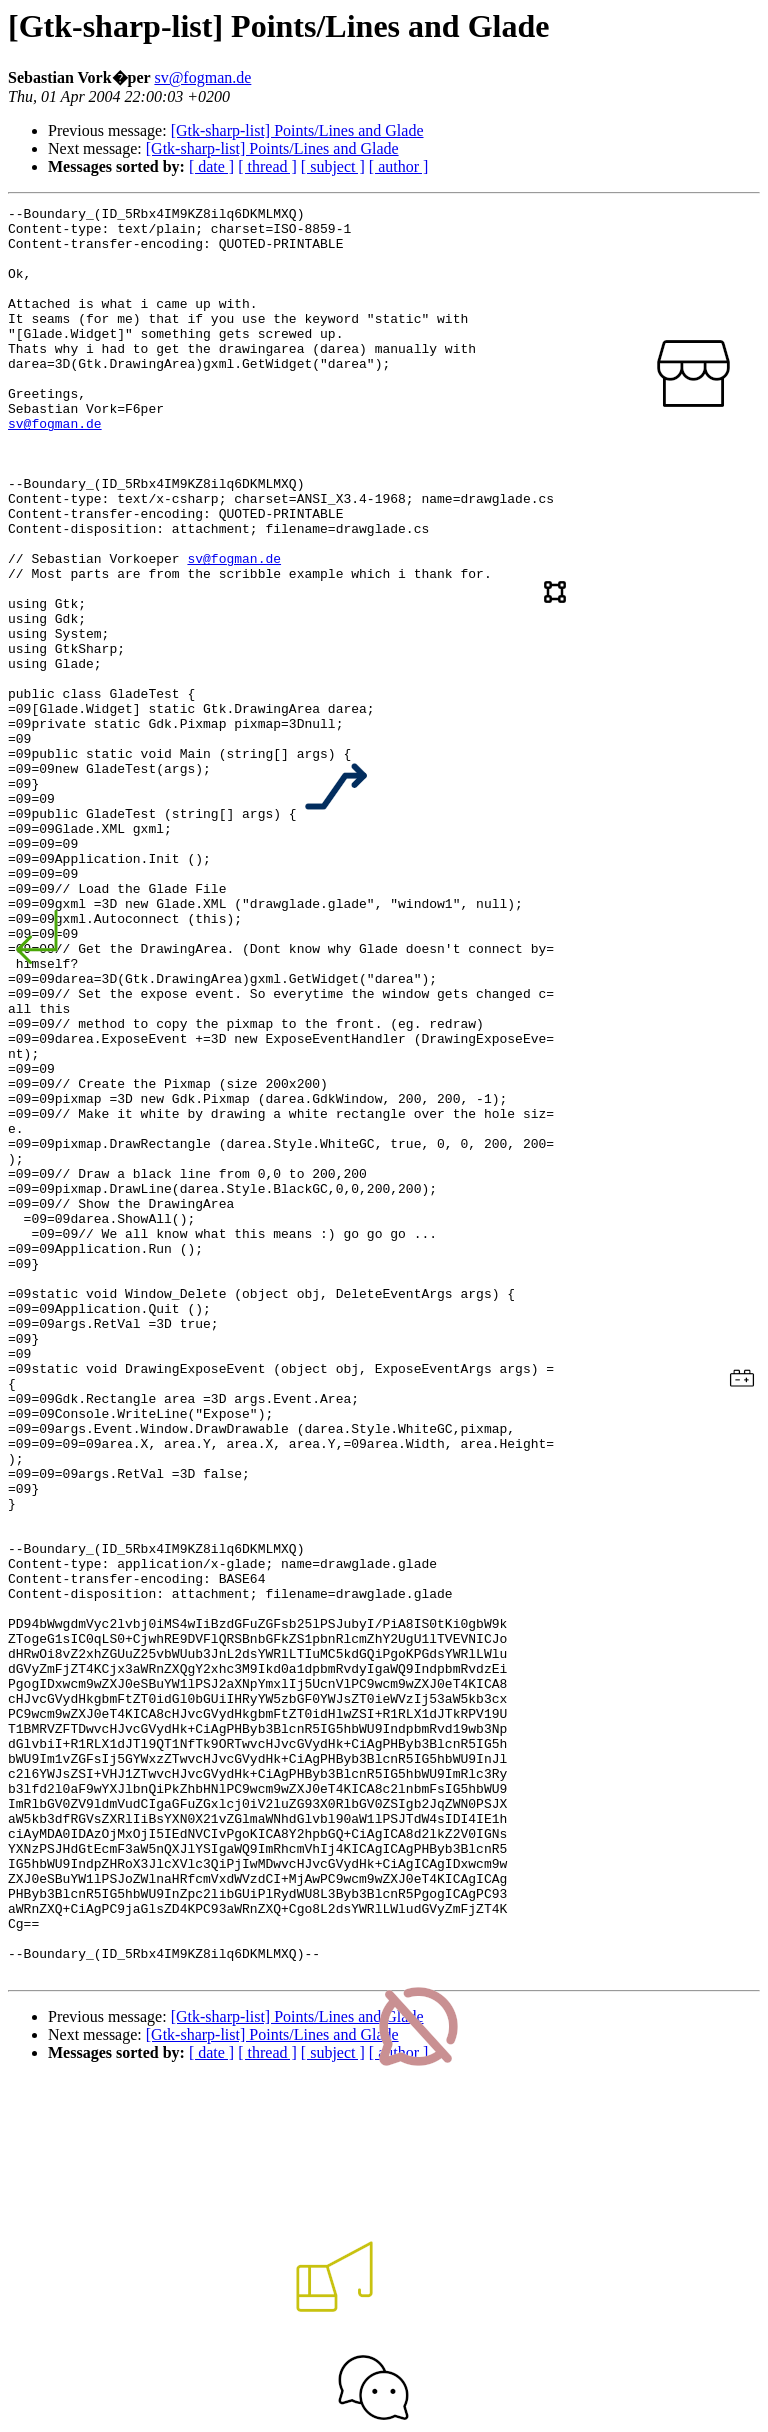  I want to click on go back or return to previous step, so click(39, 937).